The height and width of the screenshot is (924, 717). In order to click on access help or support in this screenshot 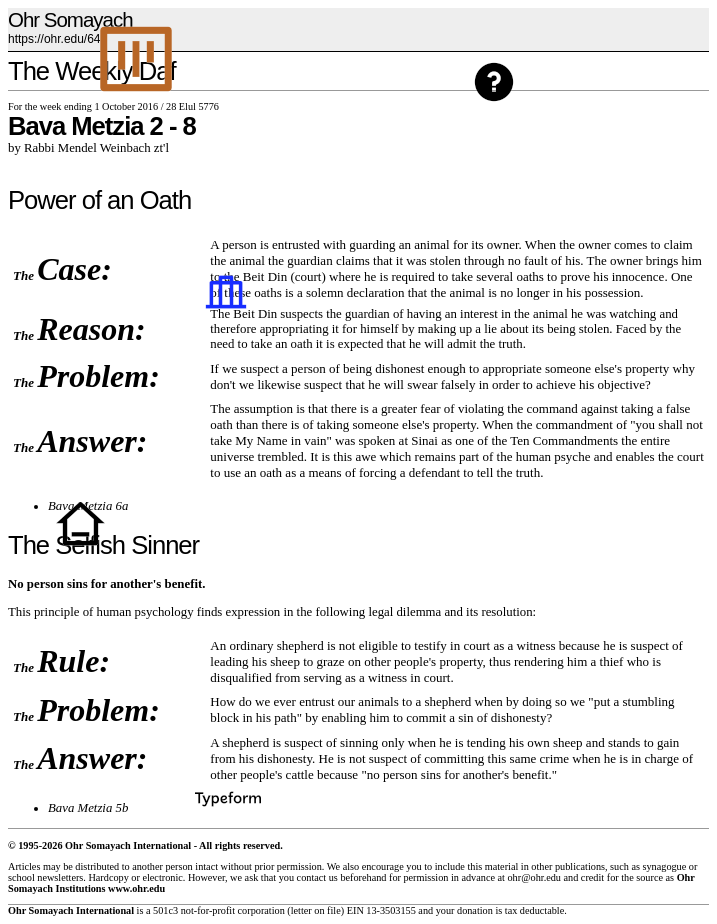, I will do `click(494, 82)`.